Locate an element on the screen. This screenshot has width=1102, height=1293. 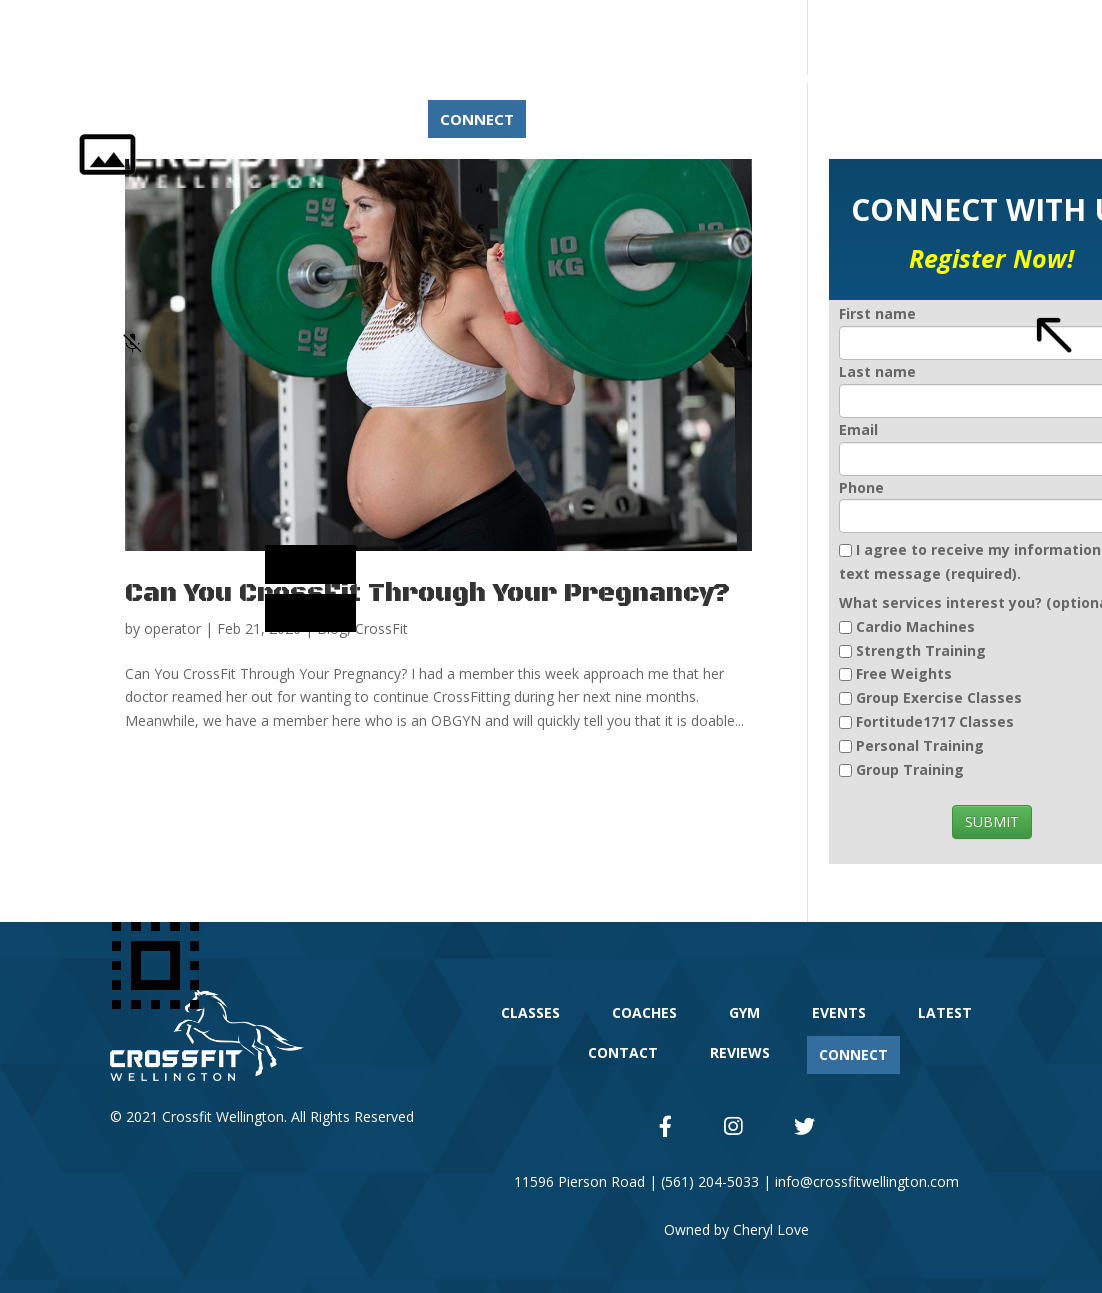
select all items in the current view is located at coordinates (155, 965).